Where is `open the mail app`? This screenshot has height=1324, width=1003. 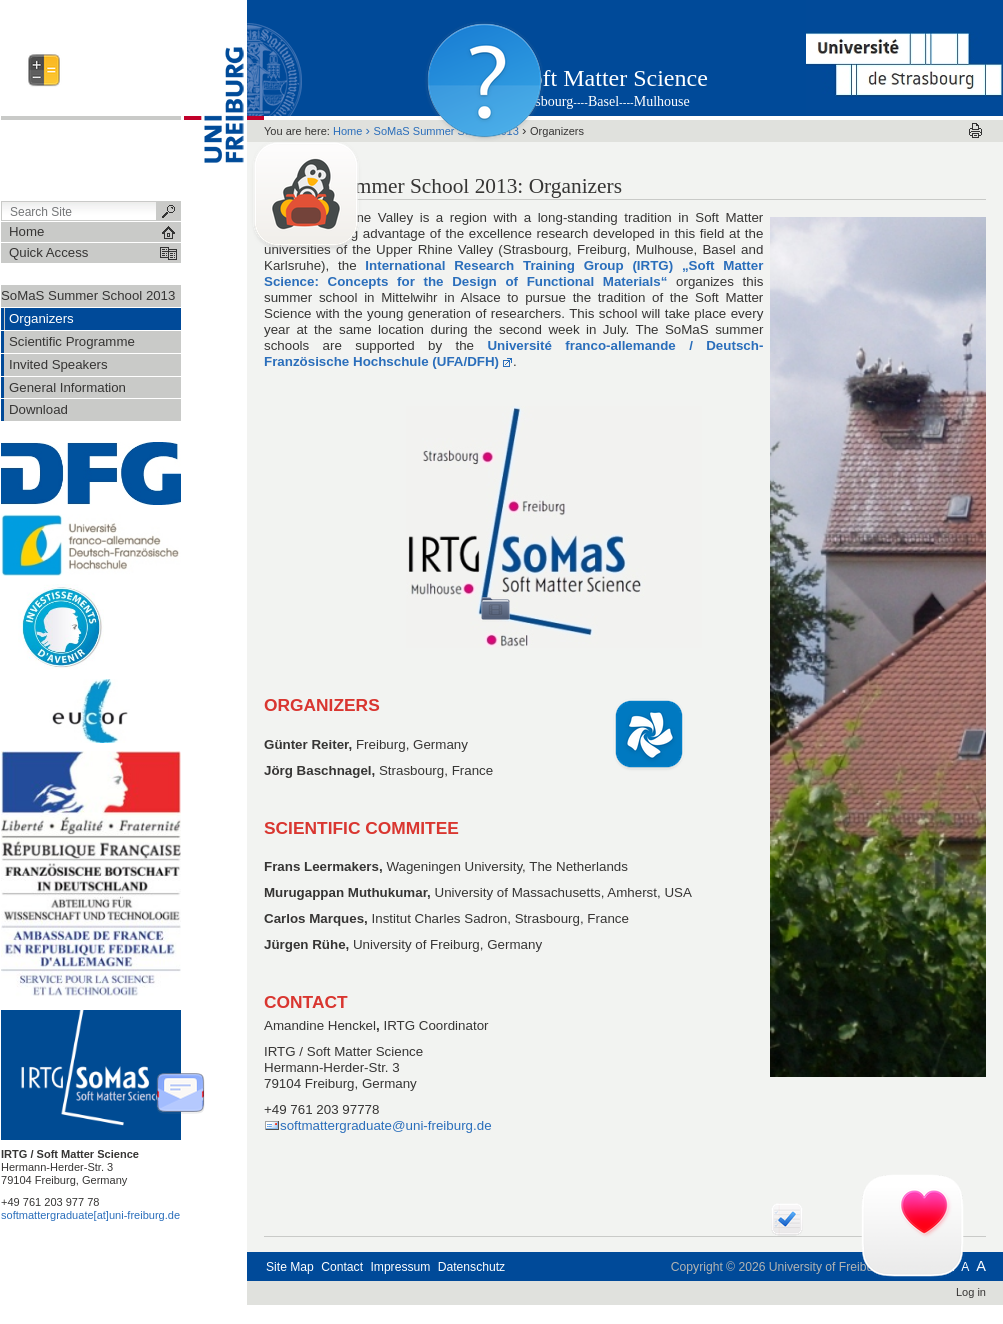 open the mail app is located at coordinates (180, 1092).